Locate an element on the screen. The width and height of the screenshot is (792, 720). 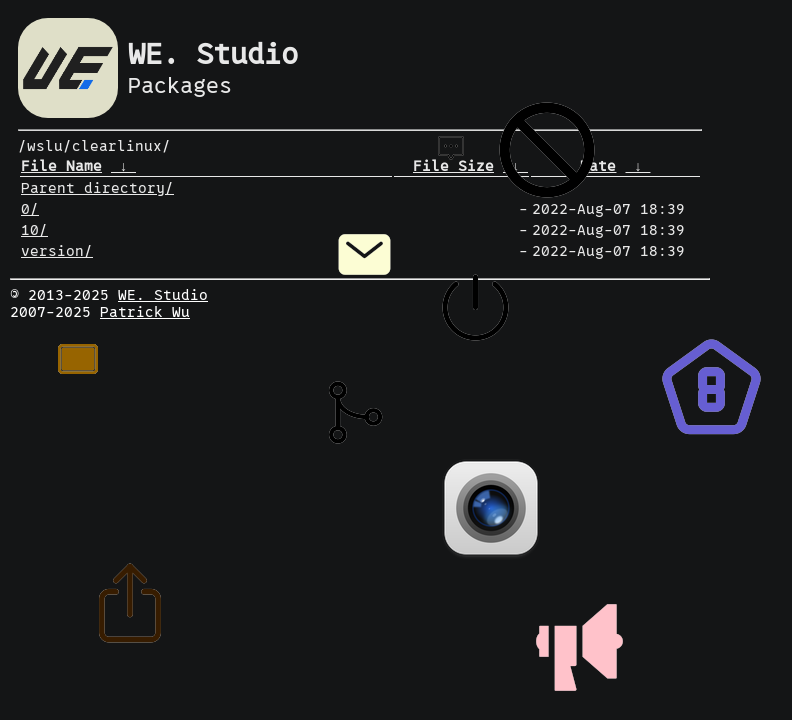
merge branches in version control is located at coordinates (355, 412).